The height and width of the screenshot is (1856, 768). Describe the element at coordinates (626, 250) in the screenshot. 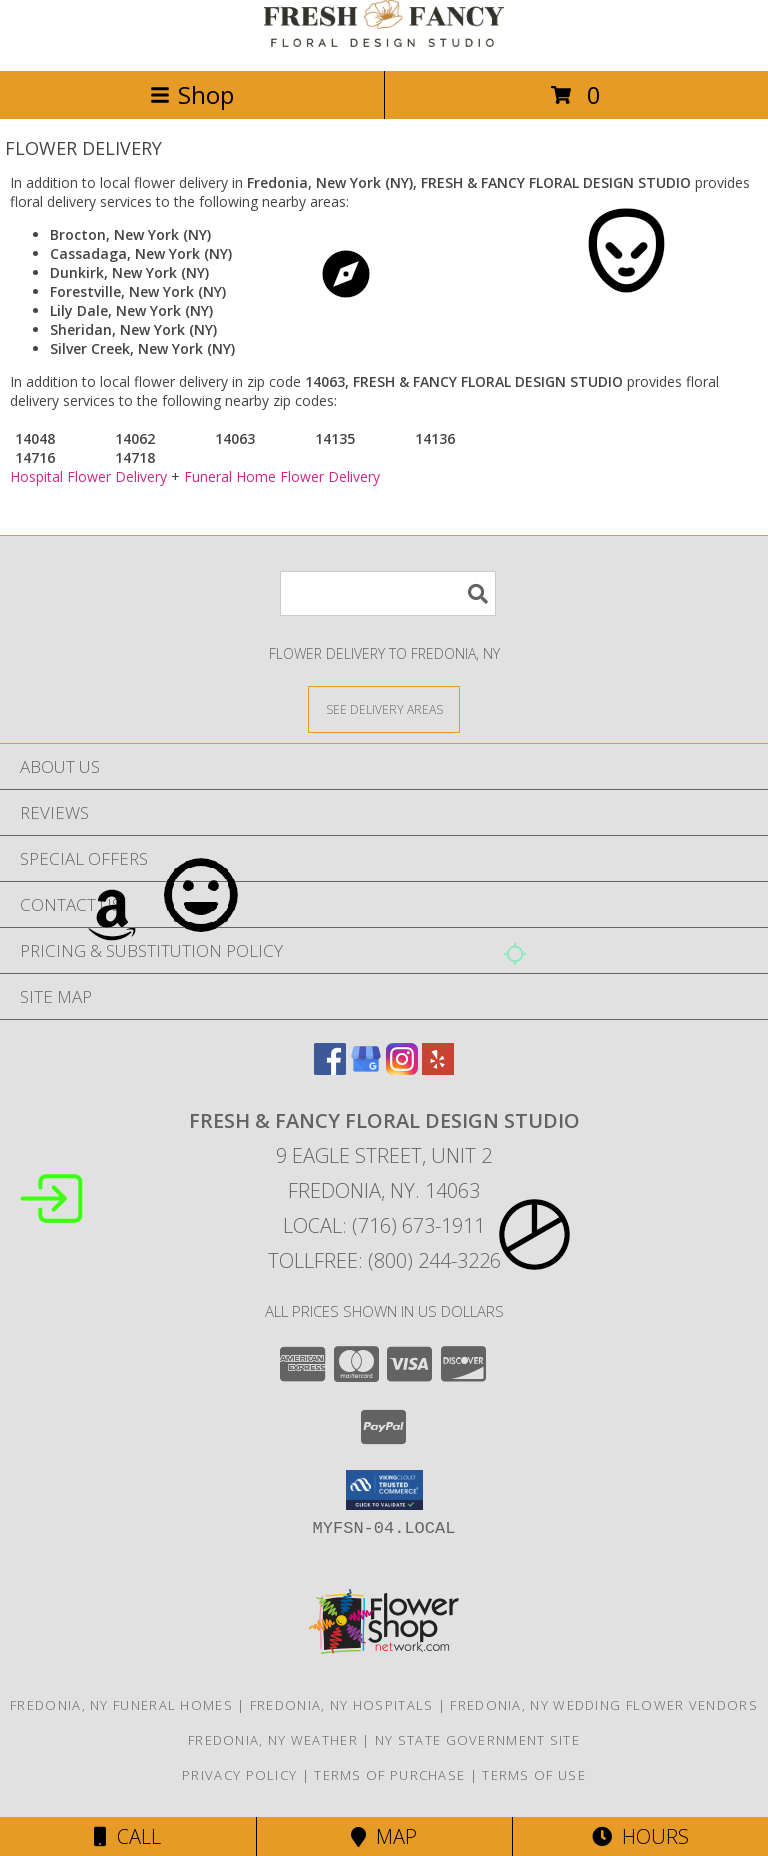

I see `indicates sci-fi or extraterrestrial content` at that location.